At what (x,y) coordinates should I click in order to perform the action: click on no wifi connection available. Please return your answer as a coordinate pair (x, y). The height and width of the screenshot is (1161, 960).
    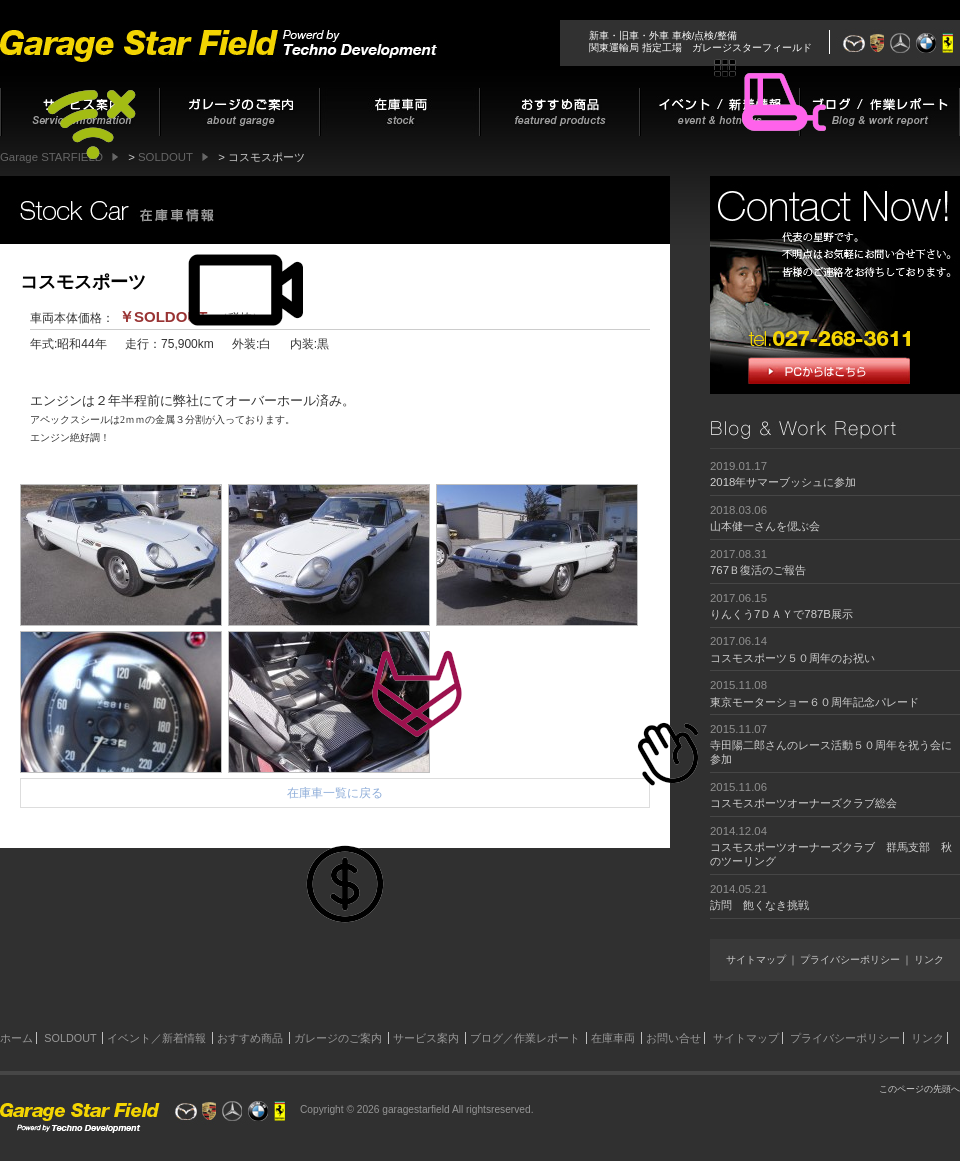
    Looking at the image, I should click on (93, 123).